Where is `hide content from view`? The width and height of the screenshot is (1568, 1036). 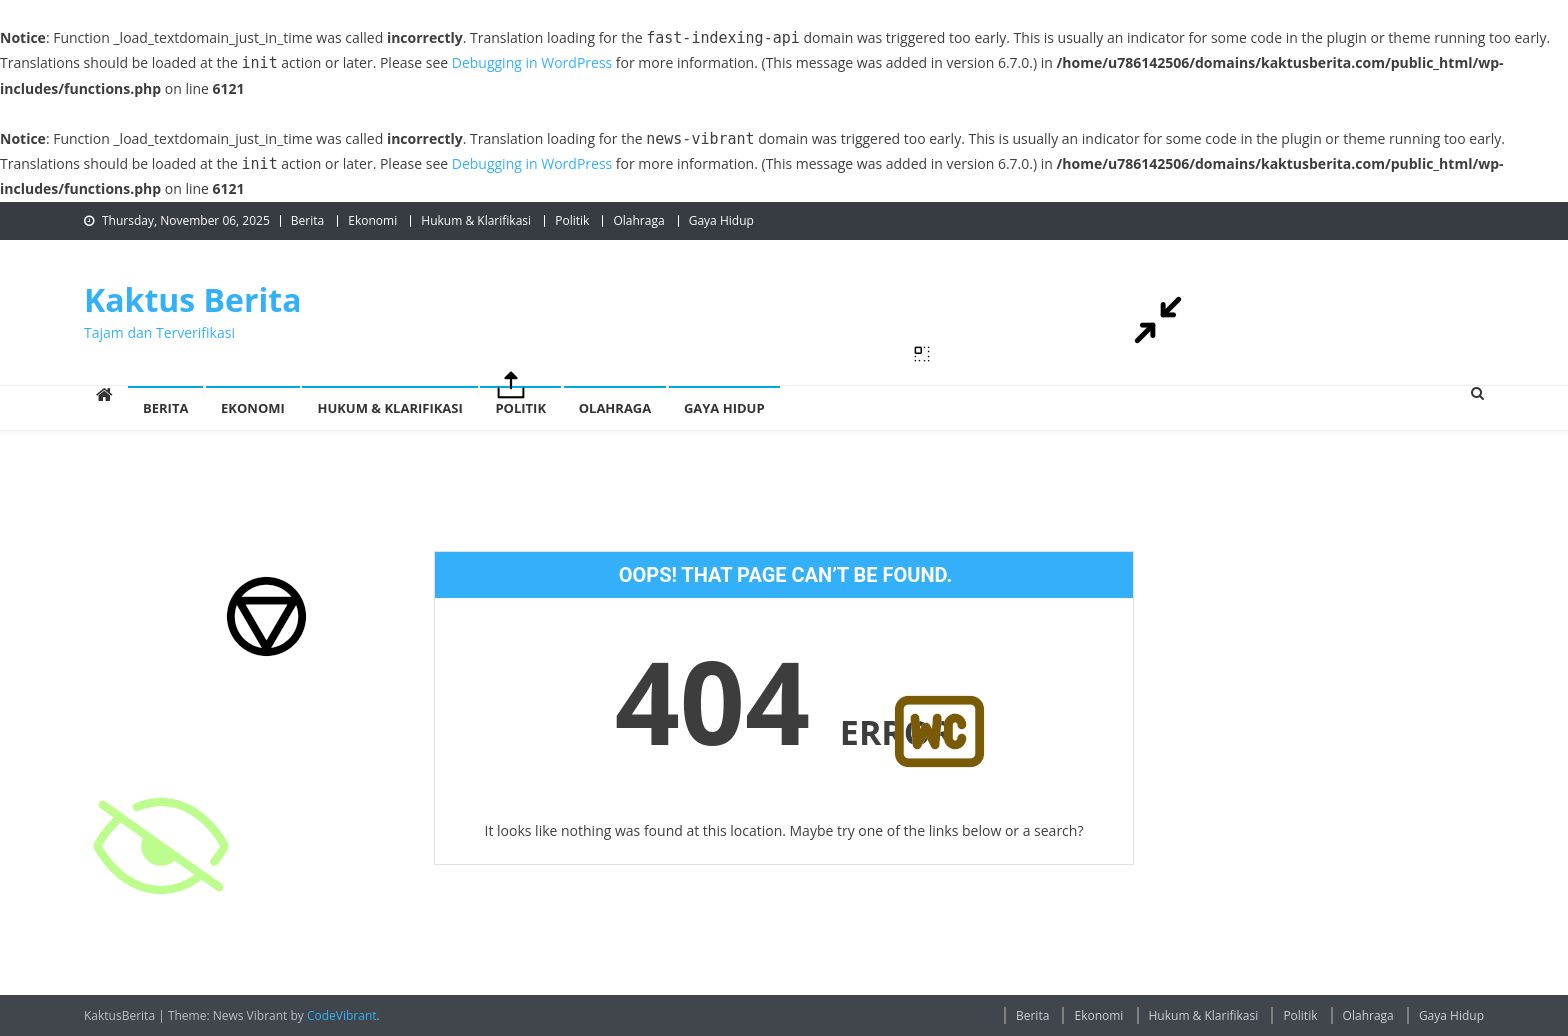 hide content from view is located at coordinates (161, 846).